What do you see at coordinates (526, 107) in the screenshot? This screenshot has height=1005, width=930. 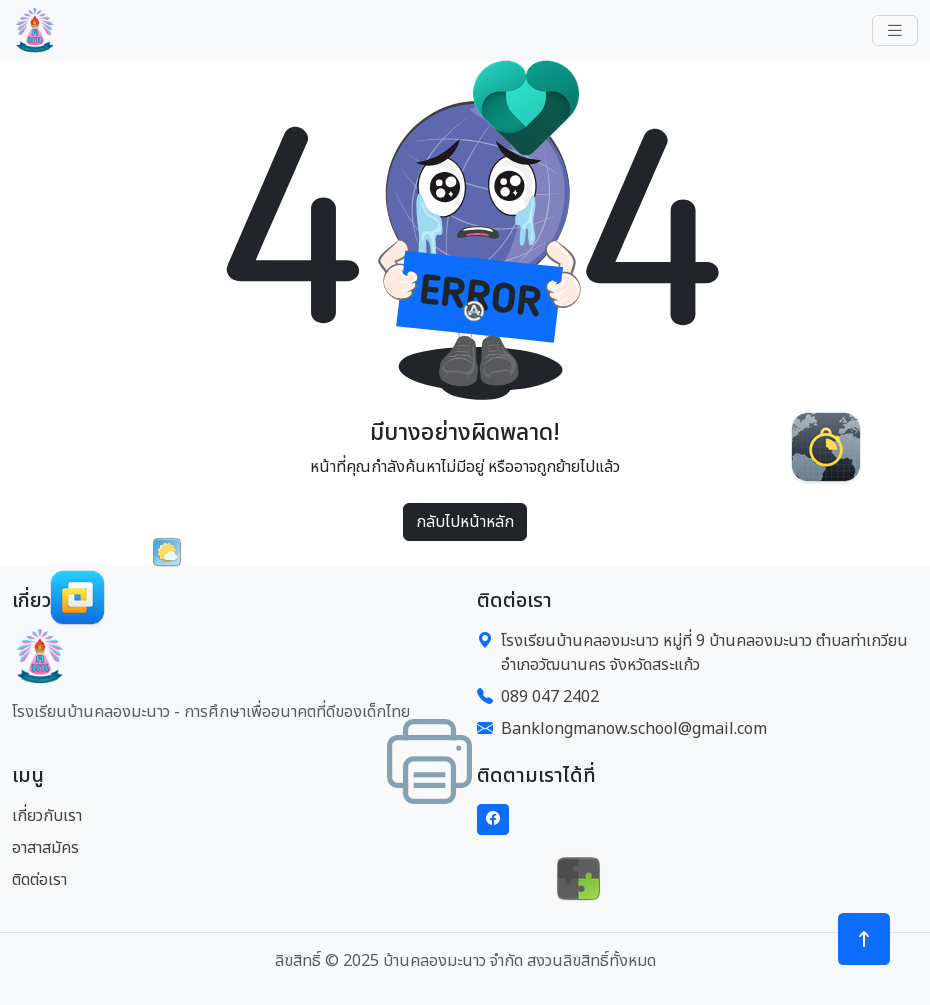 I see `open the microsoft family safety app` at bounding box center [526, 107].